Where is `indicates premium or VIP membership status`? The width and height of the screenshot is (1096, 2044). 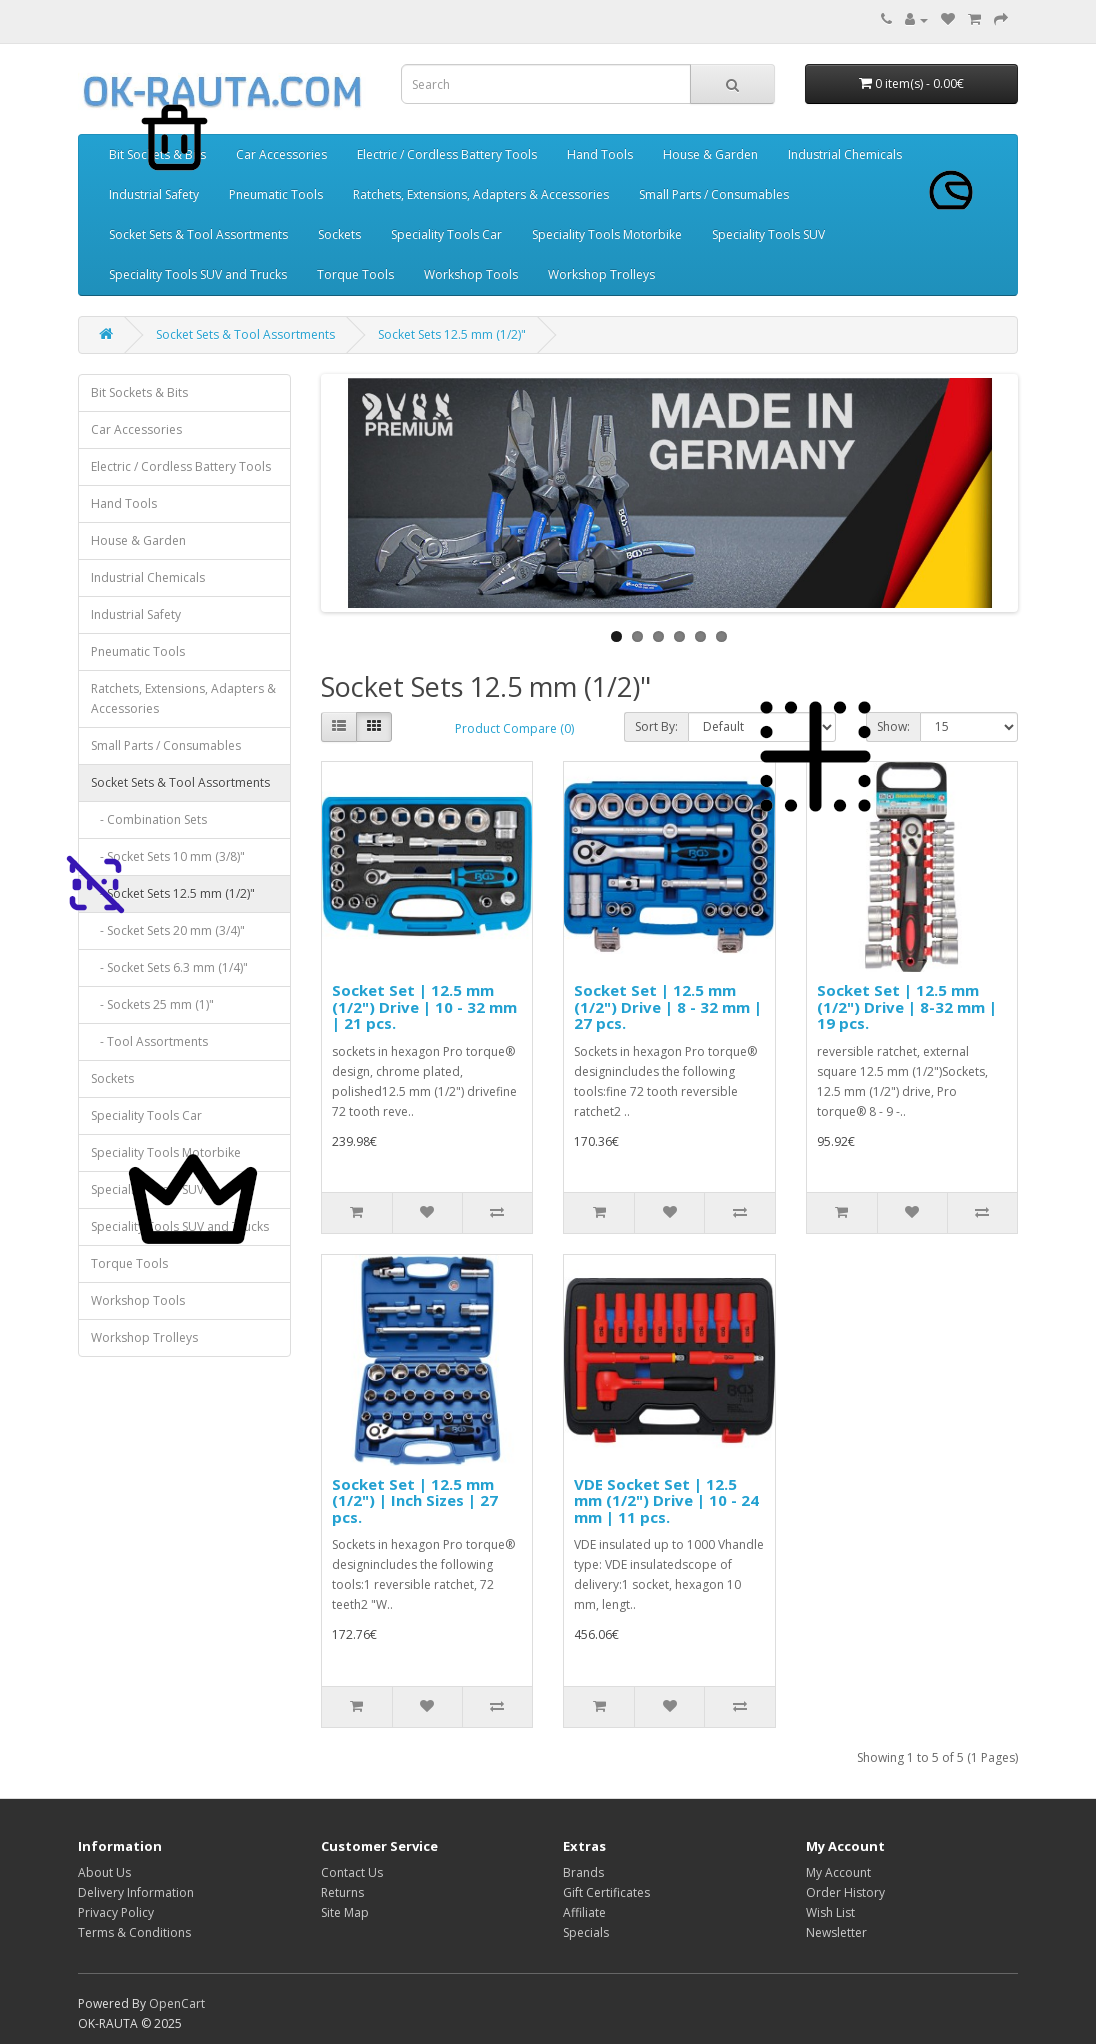 indicates premium or VIP membership status is located at coordinates (193, 1199).